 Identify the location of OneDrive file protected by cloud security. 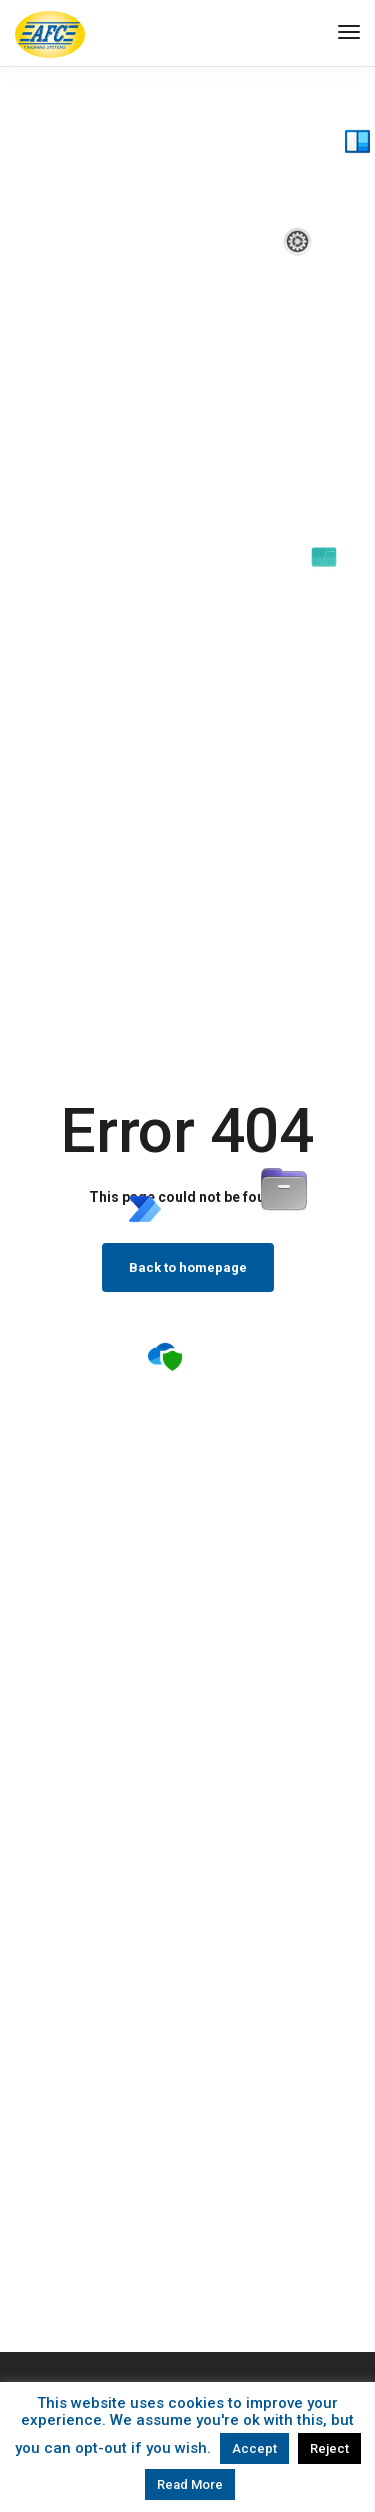
(165, 1354).